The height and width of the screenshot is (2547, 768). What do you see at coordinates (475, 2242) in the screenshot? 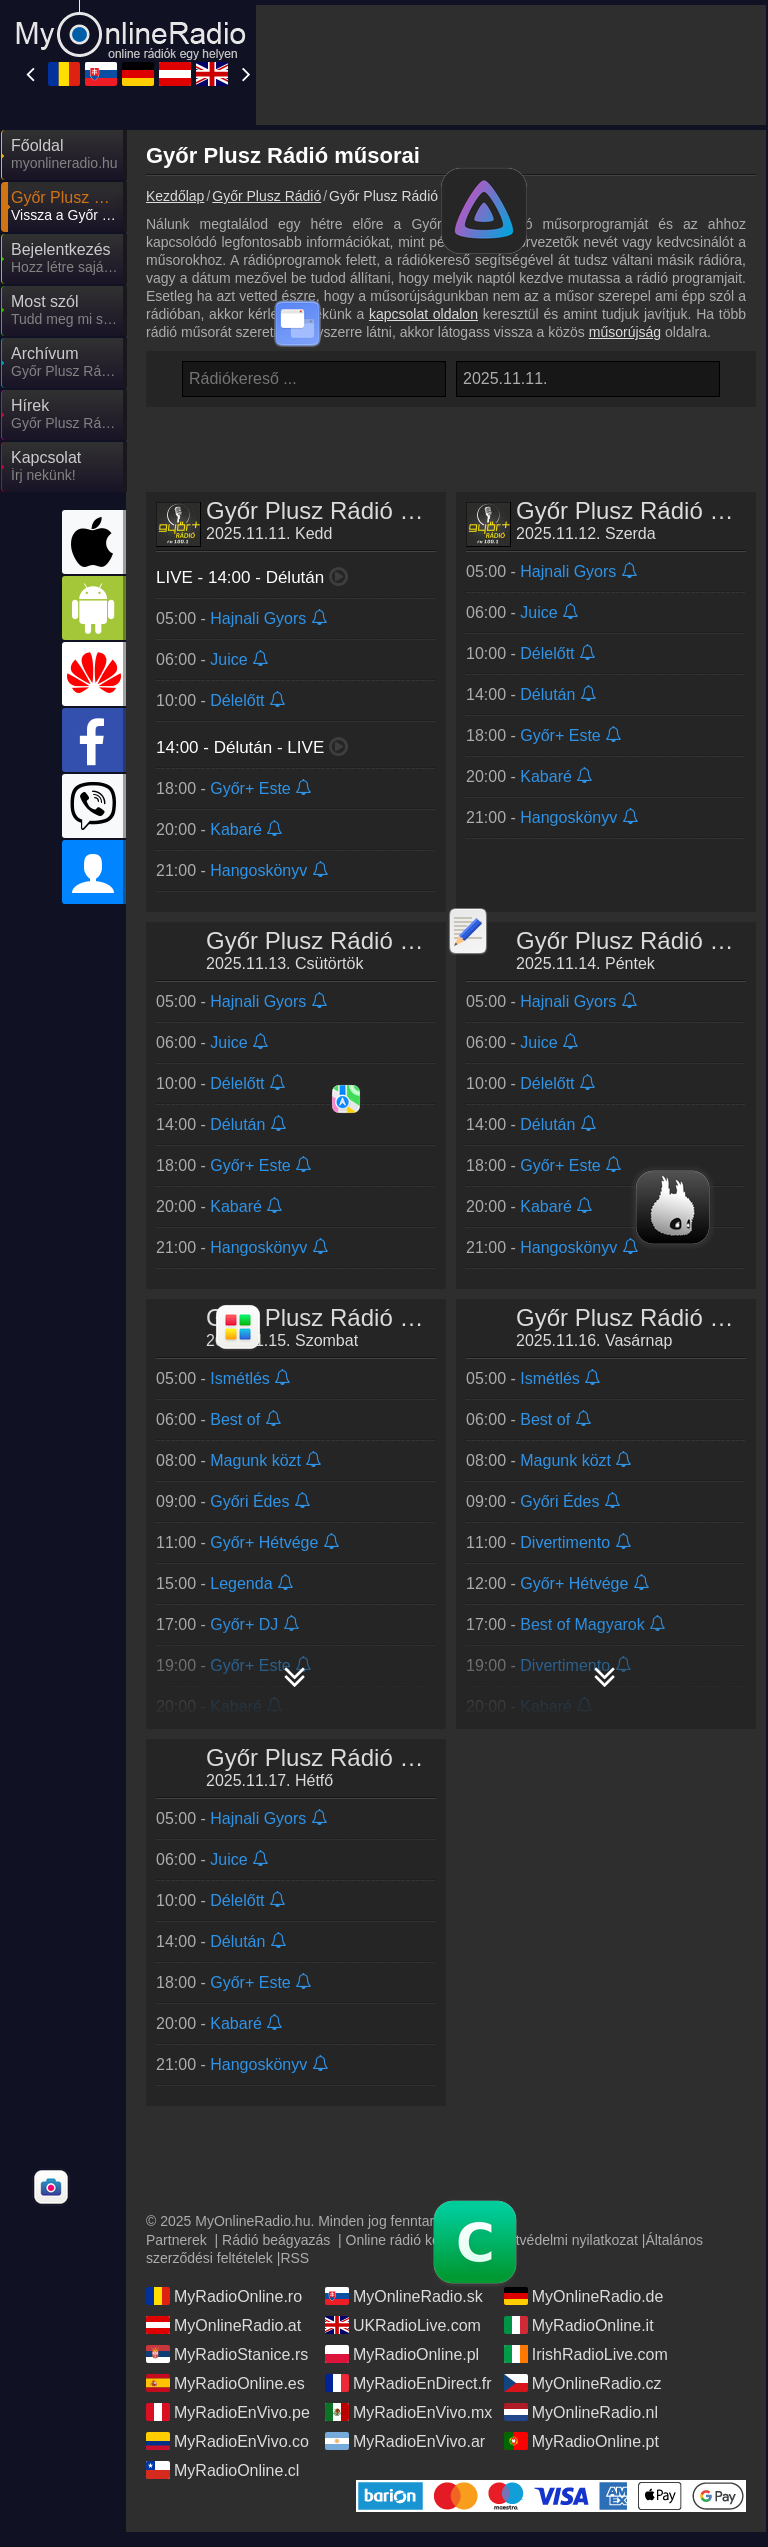
I see `open the connectagram word puzzle game` at bounding box center [475, 2242].